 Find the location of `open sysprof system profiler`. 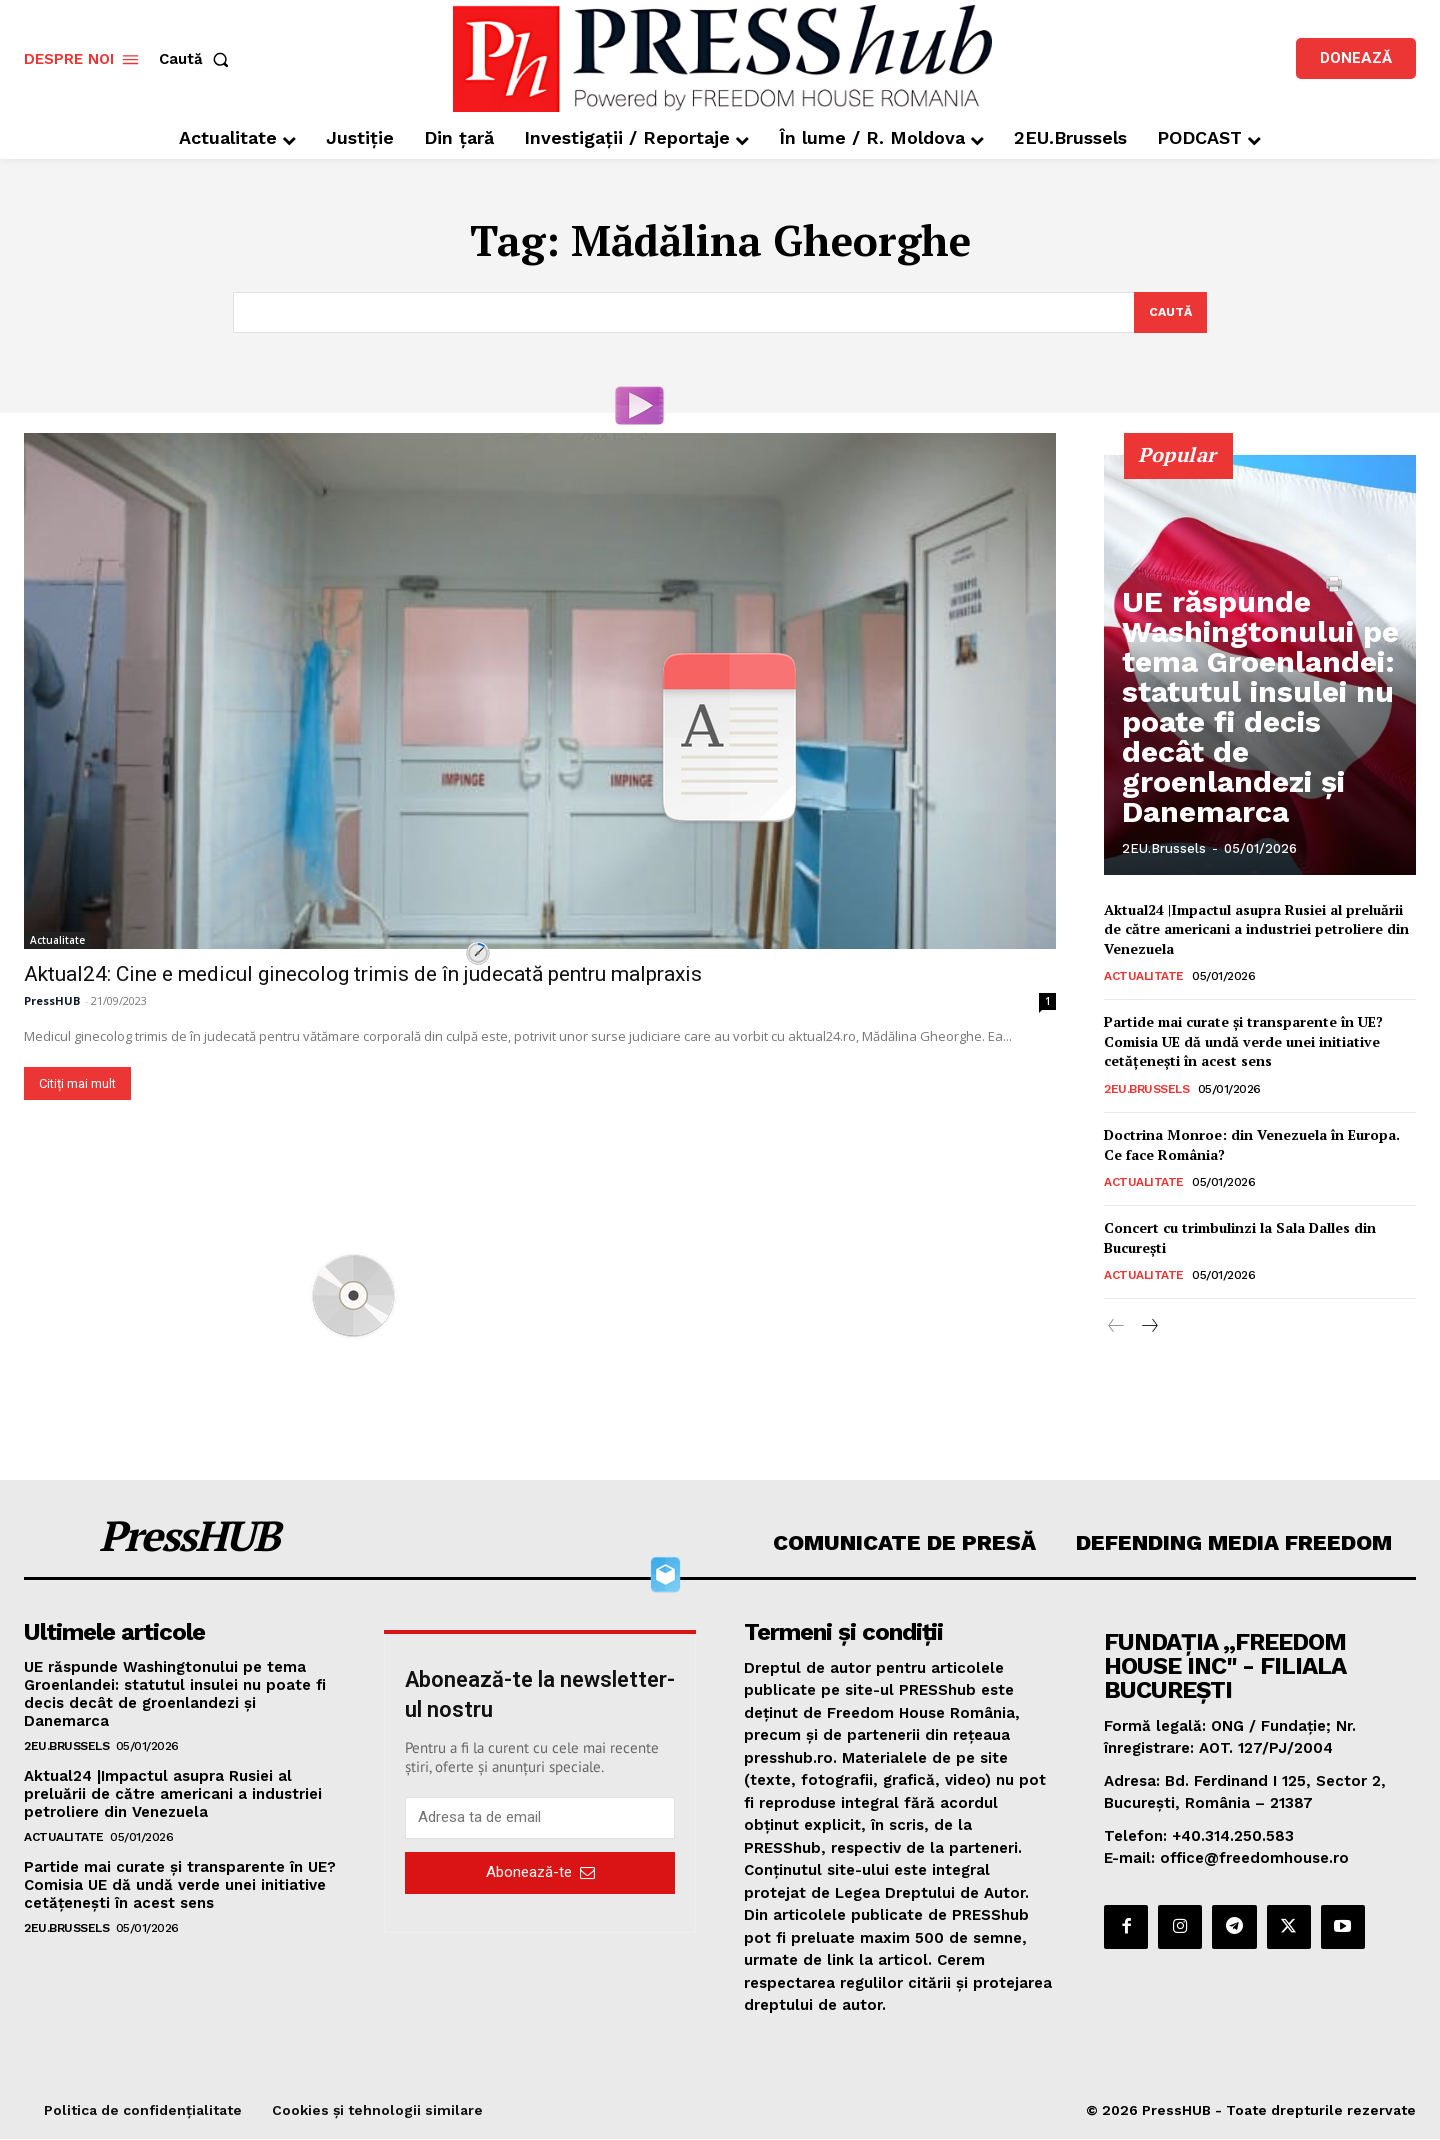

open sysprof system profiler is located at coordinates (478, 953).